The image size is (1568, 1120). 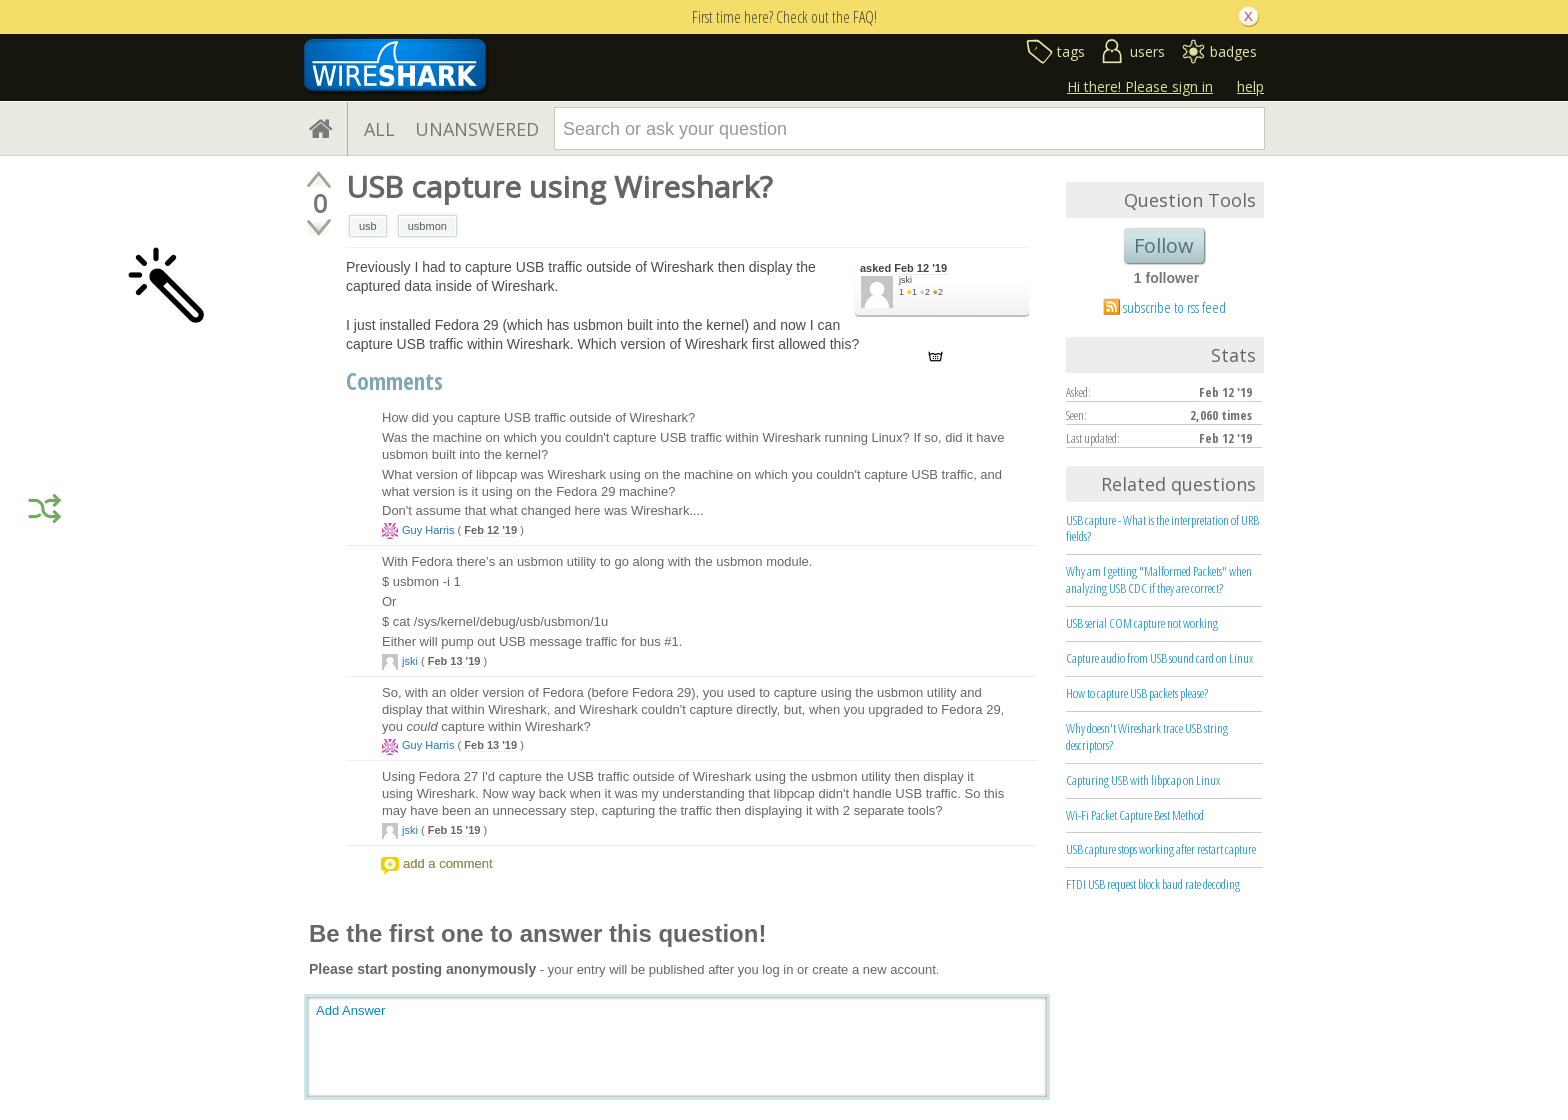 What do you see at coordinates (935, 356) in the screenshot?
I see `wash at high temperature (6 dots) laundry care symbol` at bounding box center [935, 356].